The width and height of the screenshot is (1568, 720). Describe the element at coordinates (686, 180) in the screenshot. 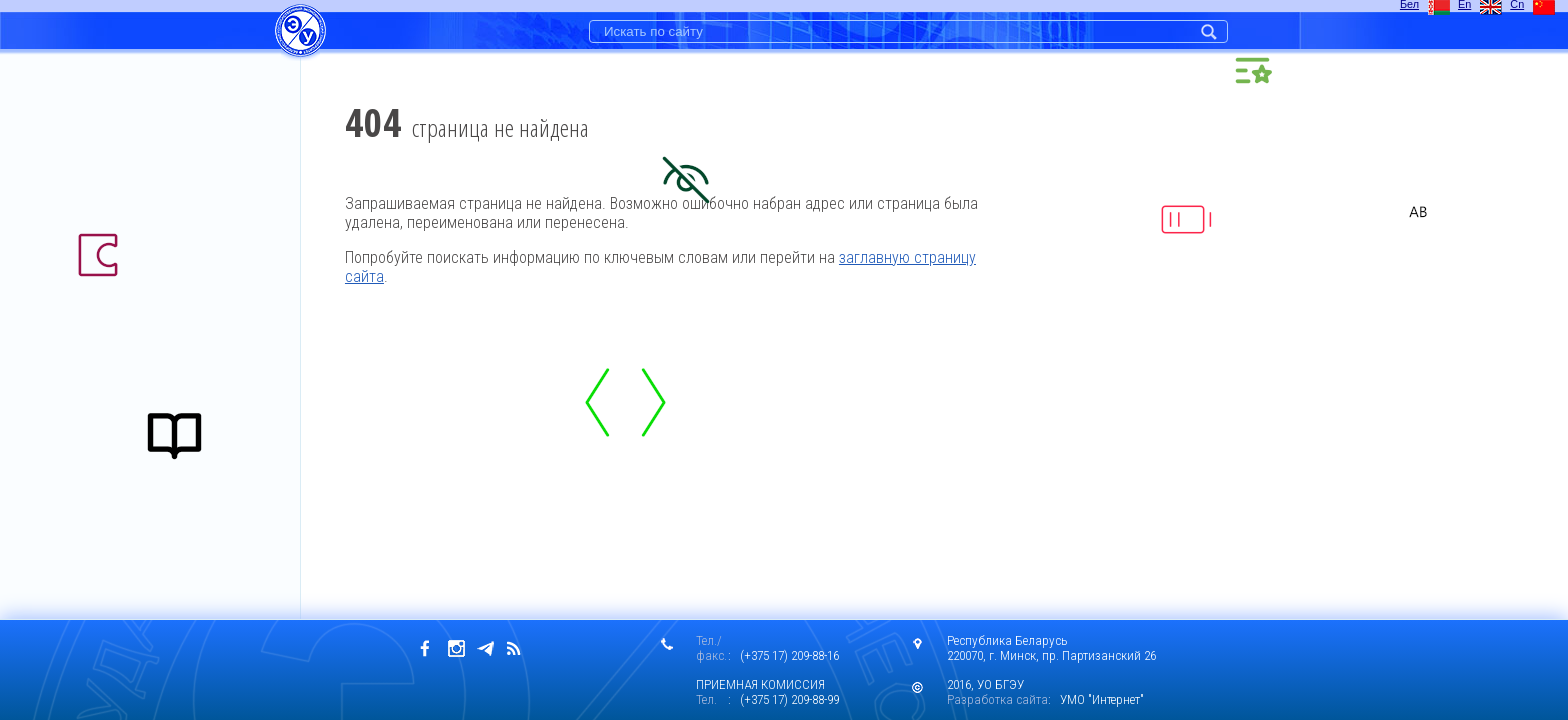

I see `hide password or sensitive text` at that location.